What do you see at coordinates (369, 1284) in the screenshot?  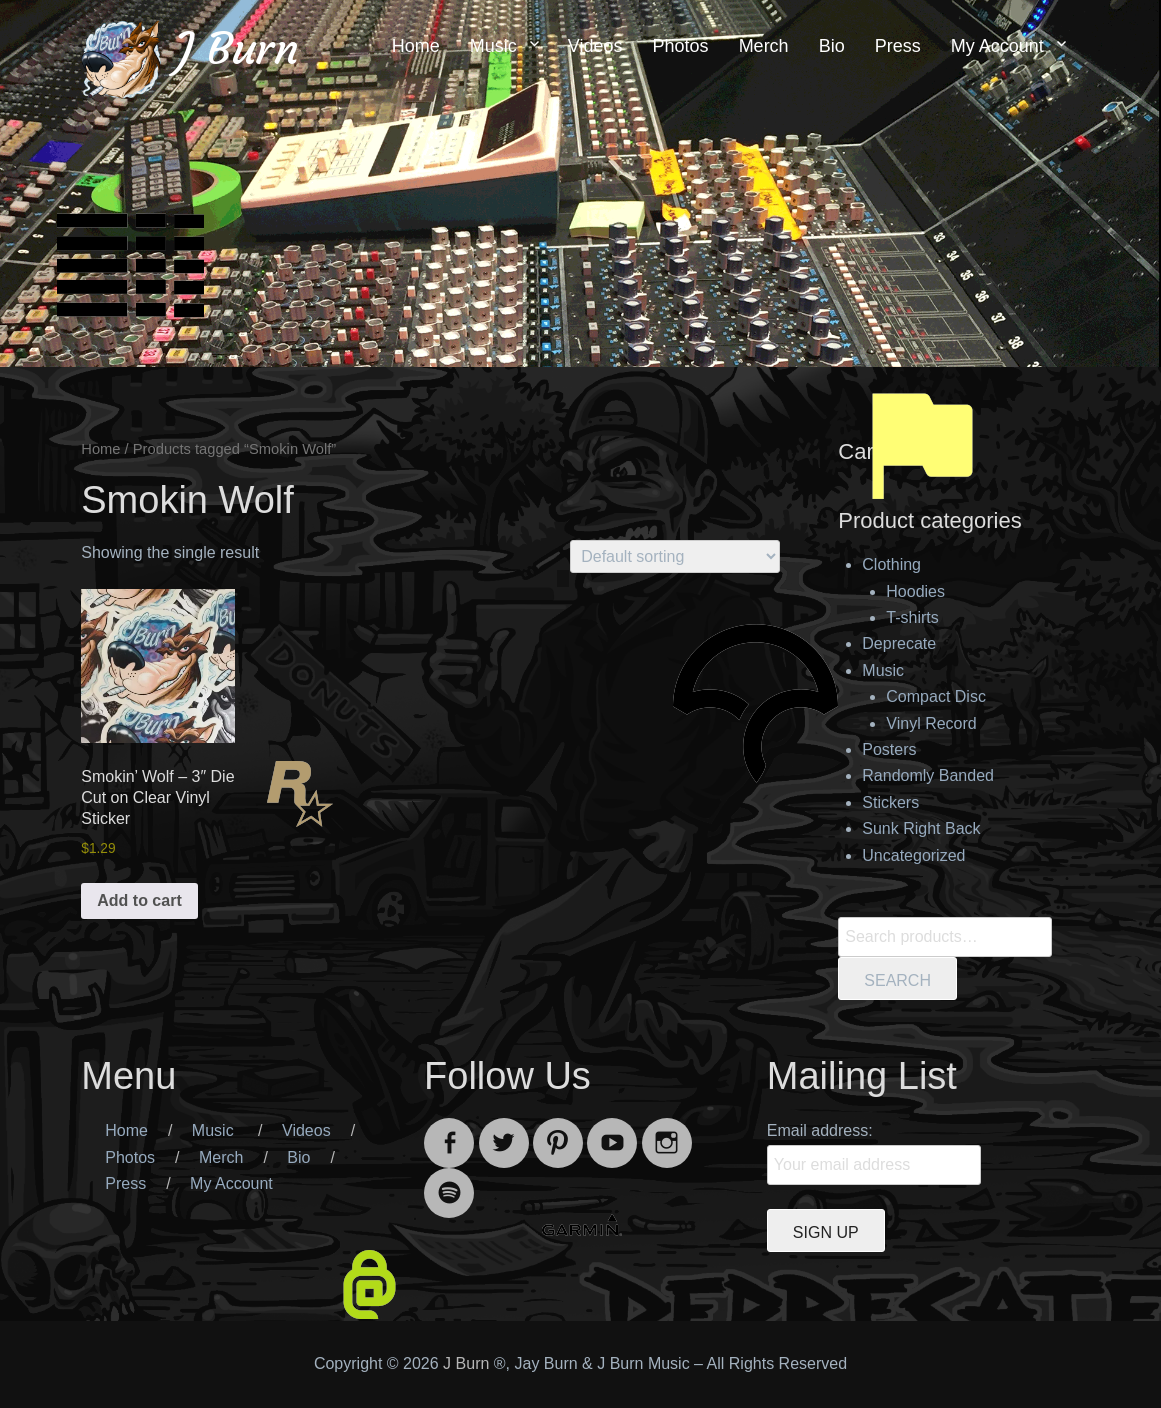 I see `open addy.io email alias service` at bounding box center [369, 1284].